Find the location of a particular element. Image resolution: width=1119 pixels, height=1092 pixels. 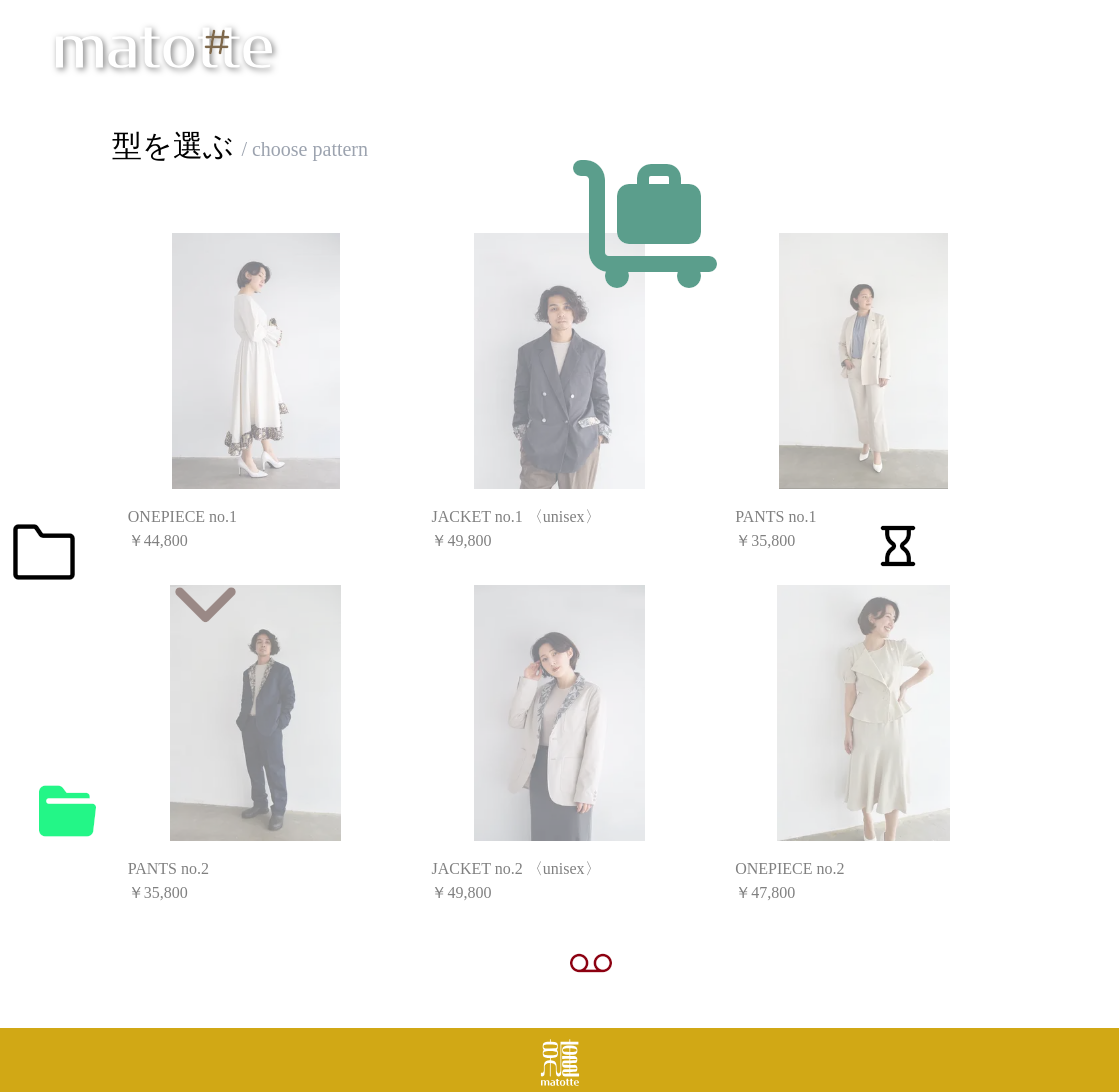

indicates a process is in progress or loading is located at coordinates (898, 546).